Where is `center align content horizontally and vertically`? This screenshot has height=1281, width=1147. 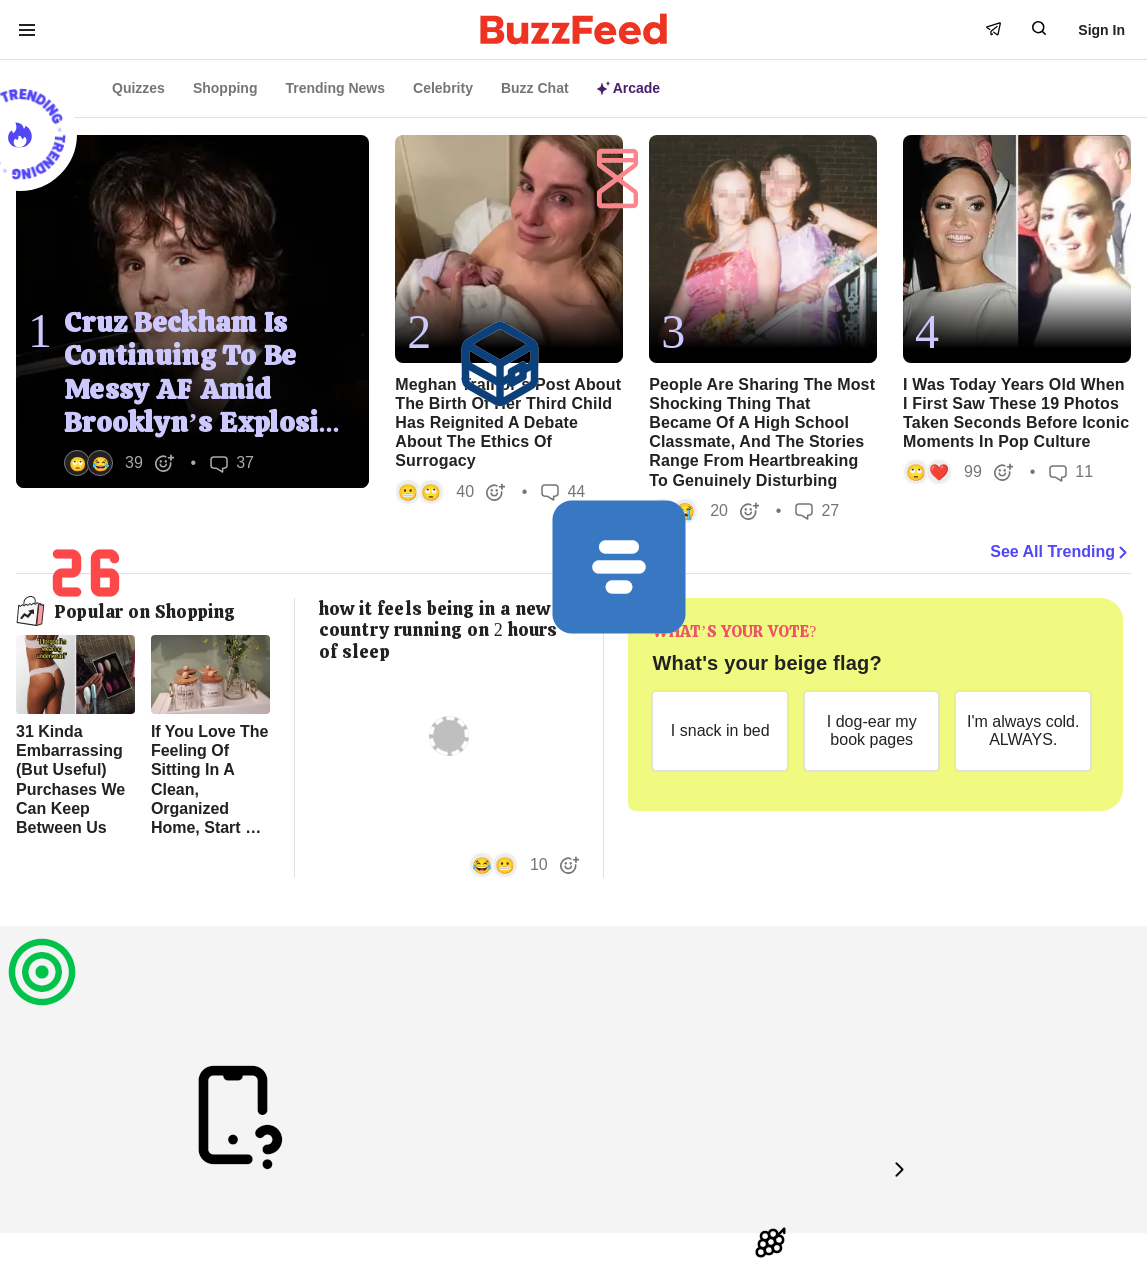 center align content horizontally and vertically is located at coordinates (619, 567).